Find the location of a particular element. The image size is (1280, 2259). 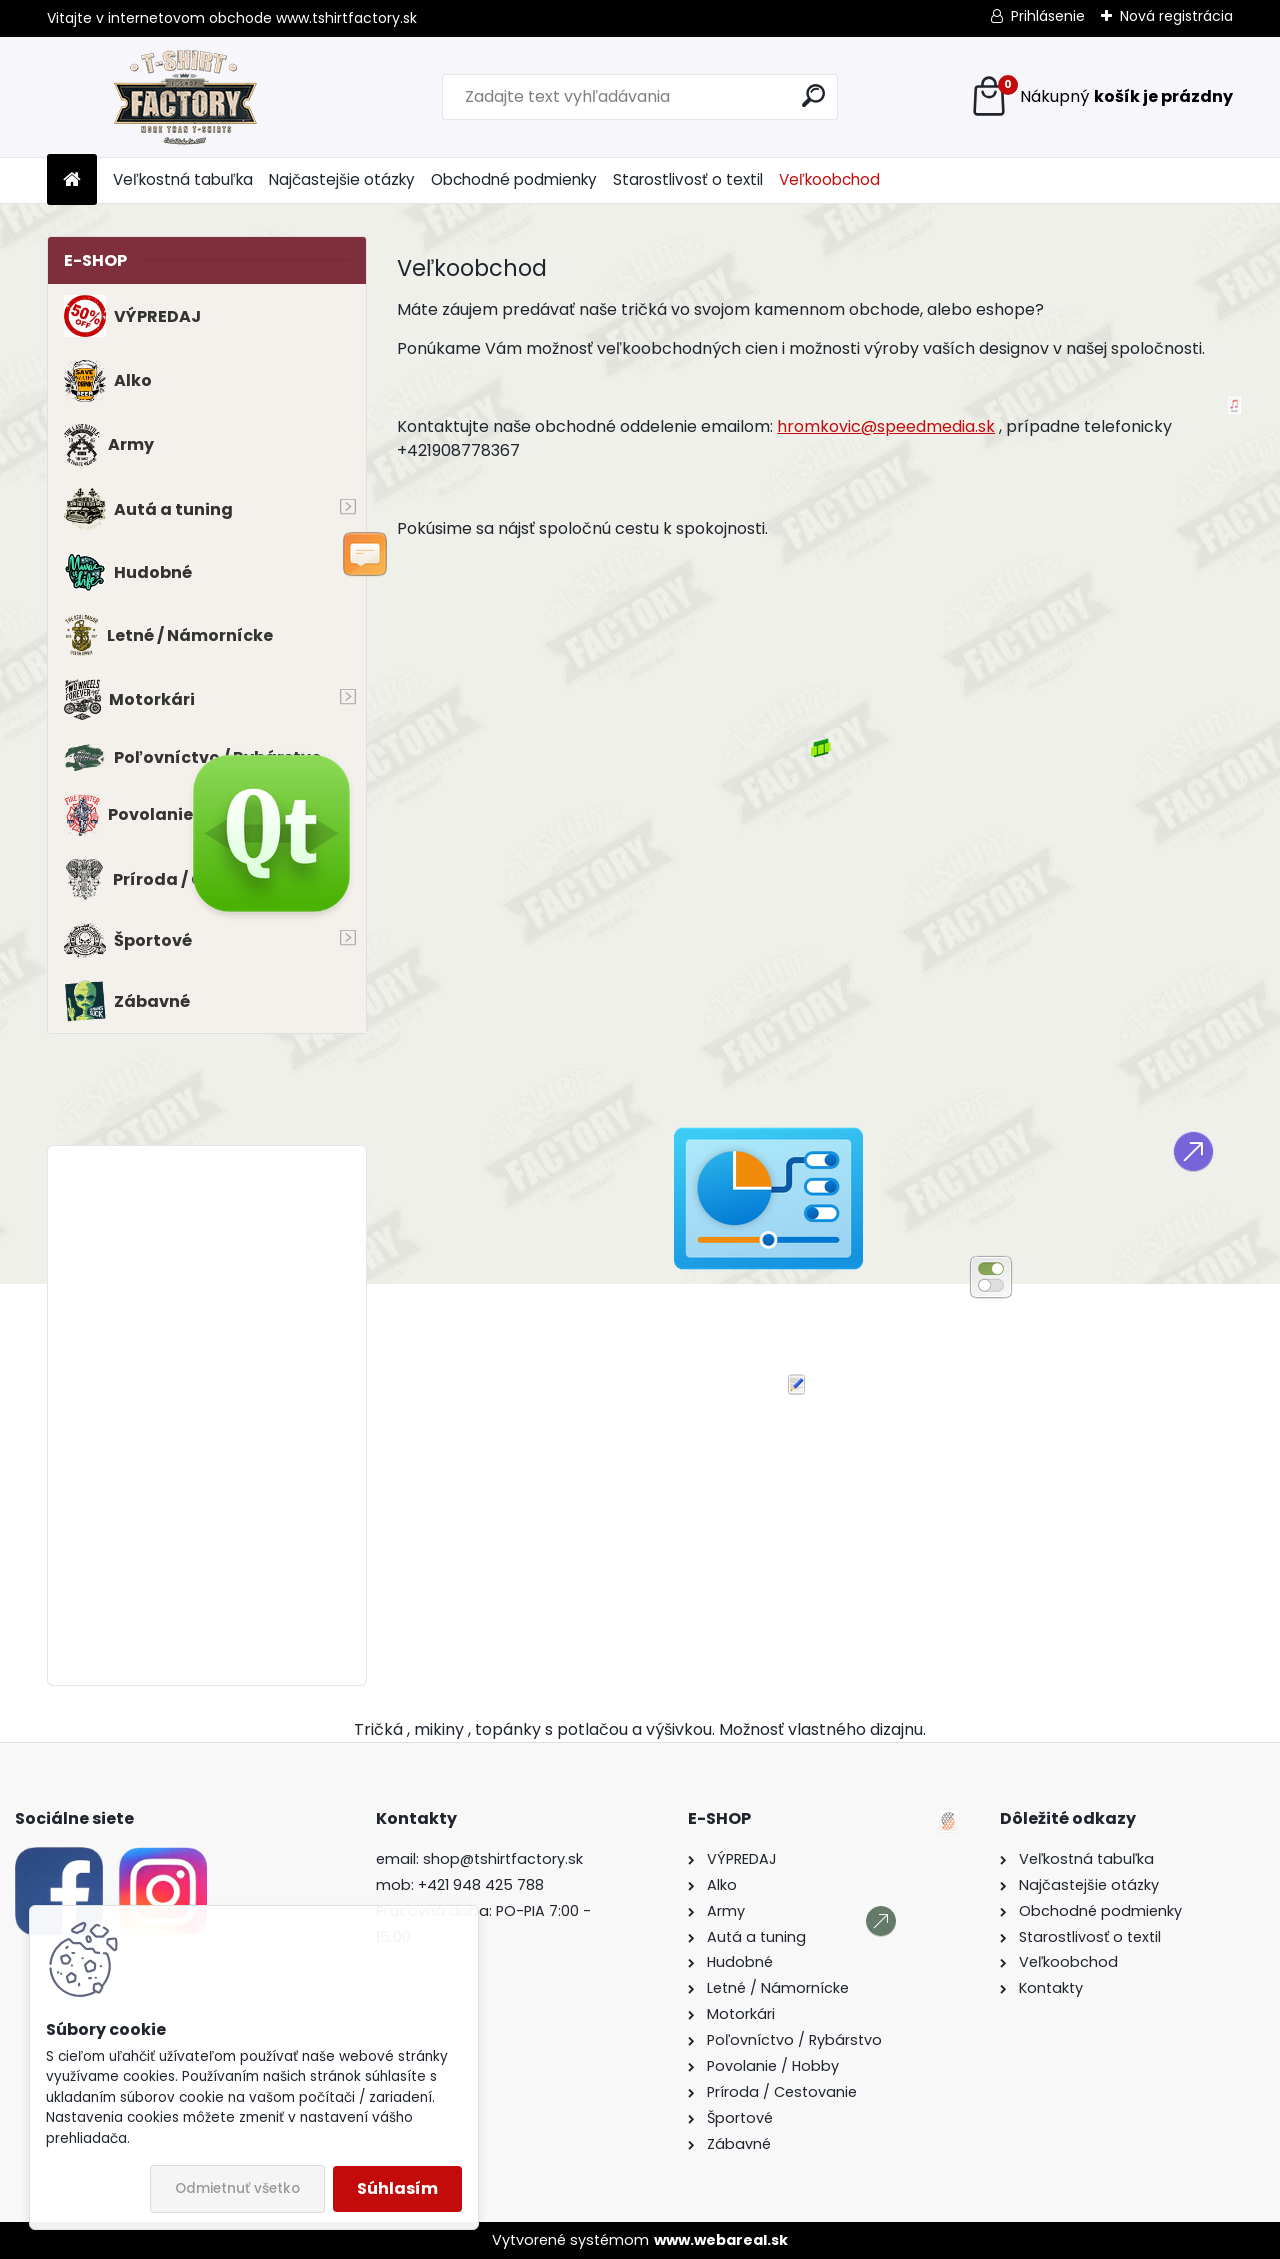

open Prusa GCode Viewer app is located at coordinates (948, 1821).